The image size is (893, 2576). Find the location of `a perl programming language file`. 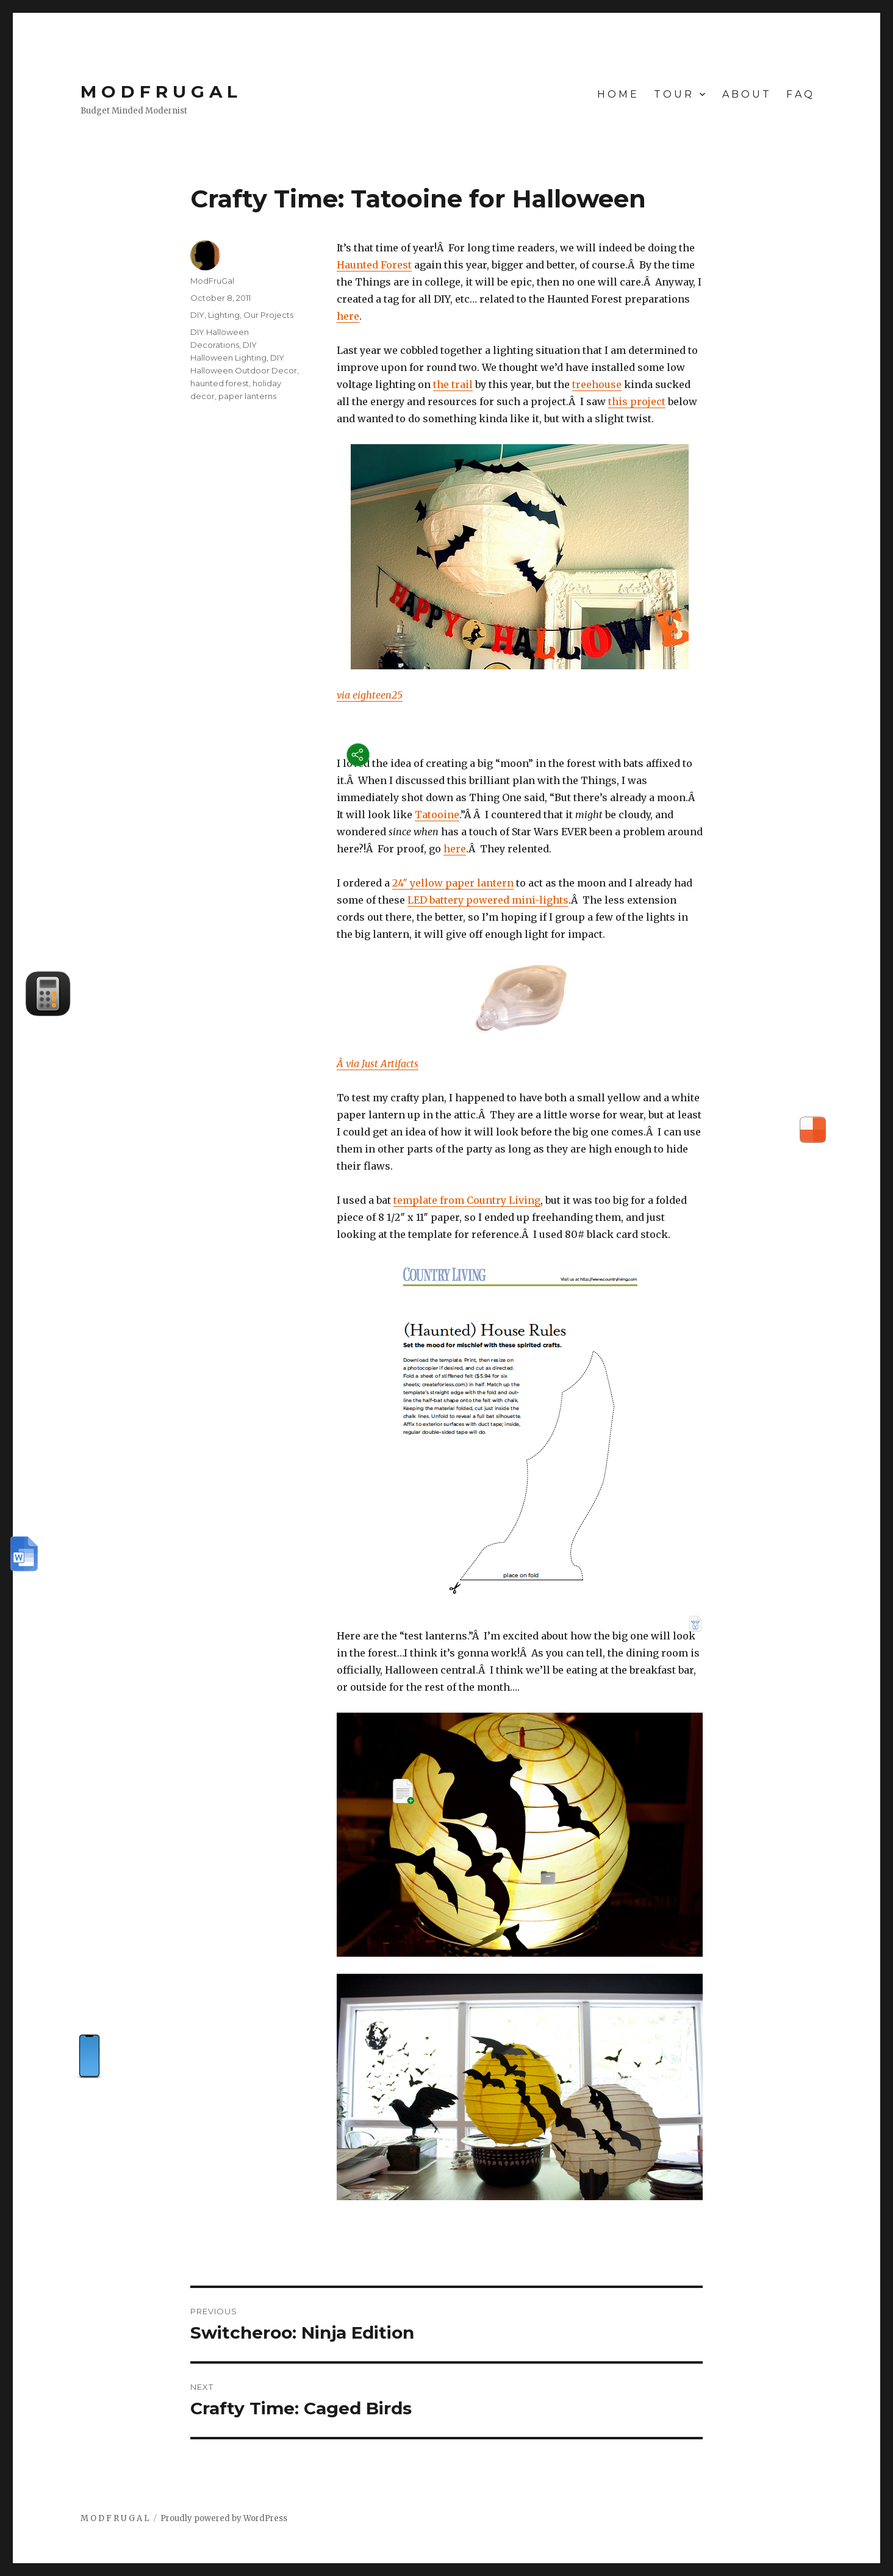

a perl programming language file is located at coordinates (695, 1624).